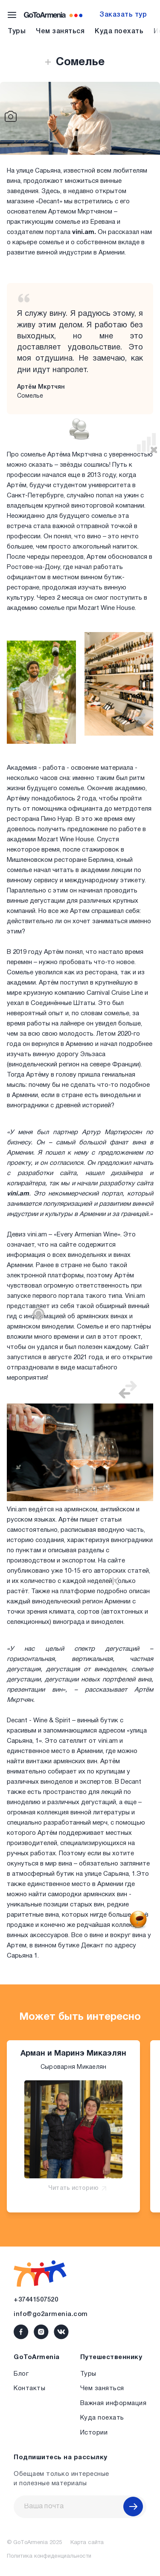 The image size is (160, 2576). Describe the element at coordinates (79, 429) in the screenshot. I see `manage user accounts on this system` at that location.